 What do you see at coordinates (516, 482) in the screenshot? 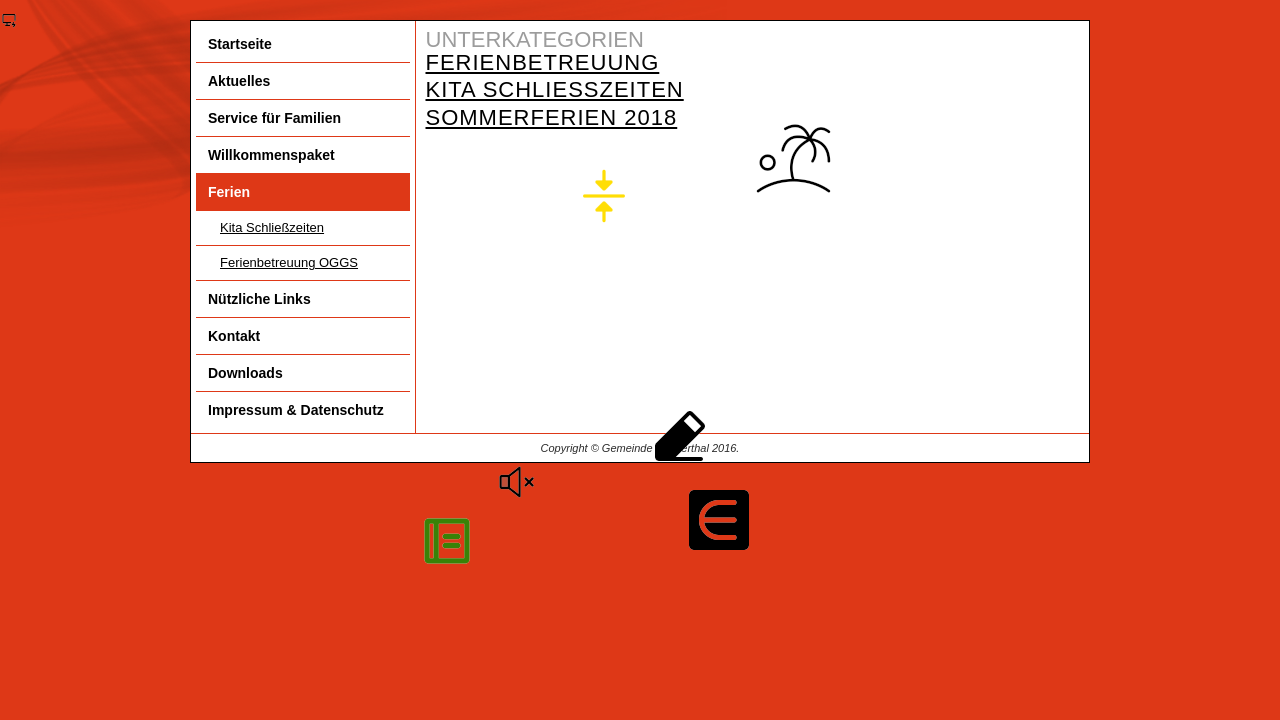
I see `mute audio or sound` at bounding box center [516, 482].